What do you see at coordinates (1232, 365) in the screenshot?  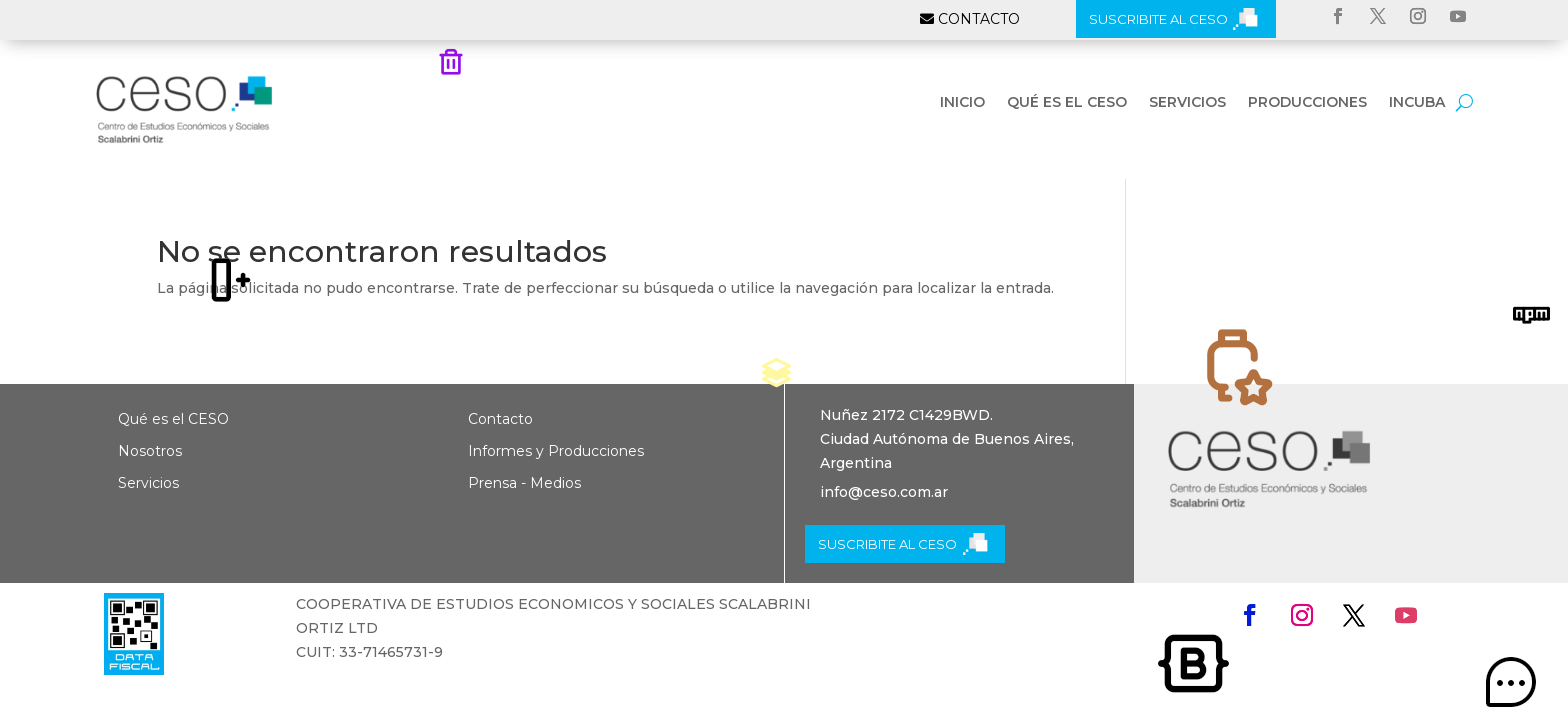 I see `mark smartwatch as favorite device` at bounding box center [1232, 365].